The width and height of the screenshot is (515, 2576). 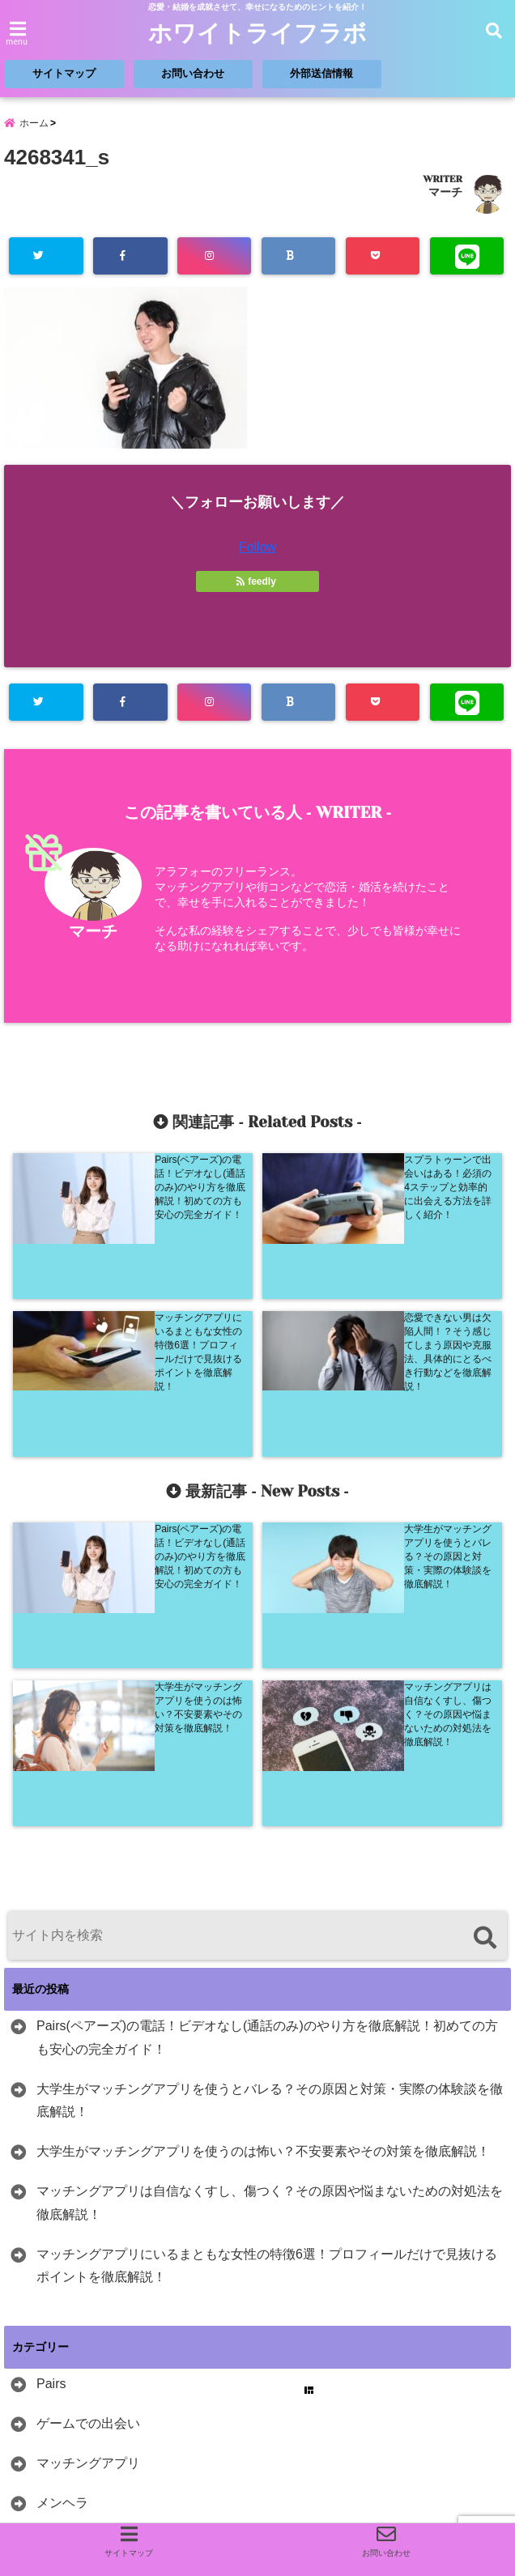 I want to click on switch to quilt or mosaic view layout, so click(x=309, y=2391).